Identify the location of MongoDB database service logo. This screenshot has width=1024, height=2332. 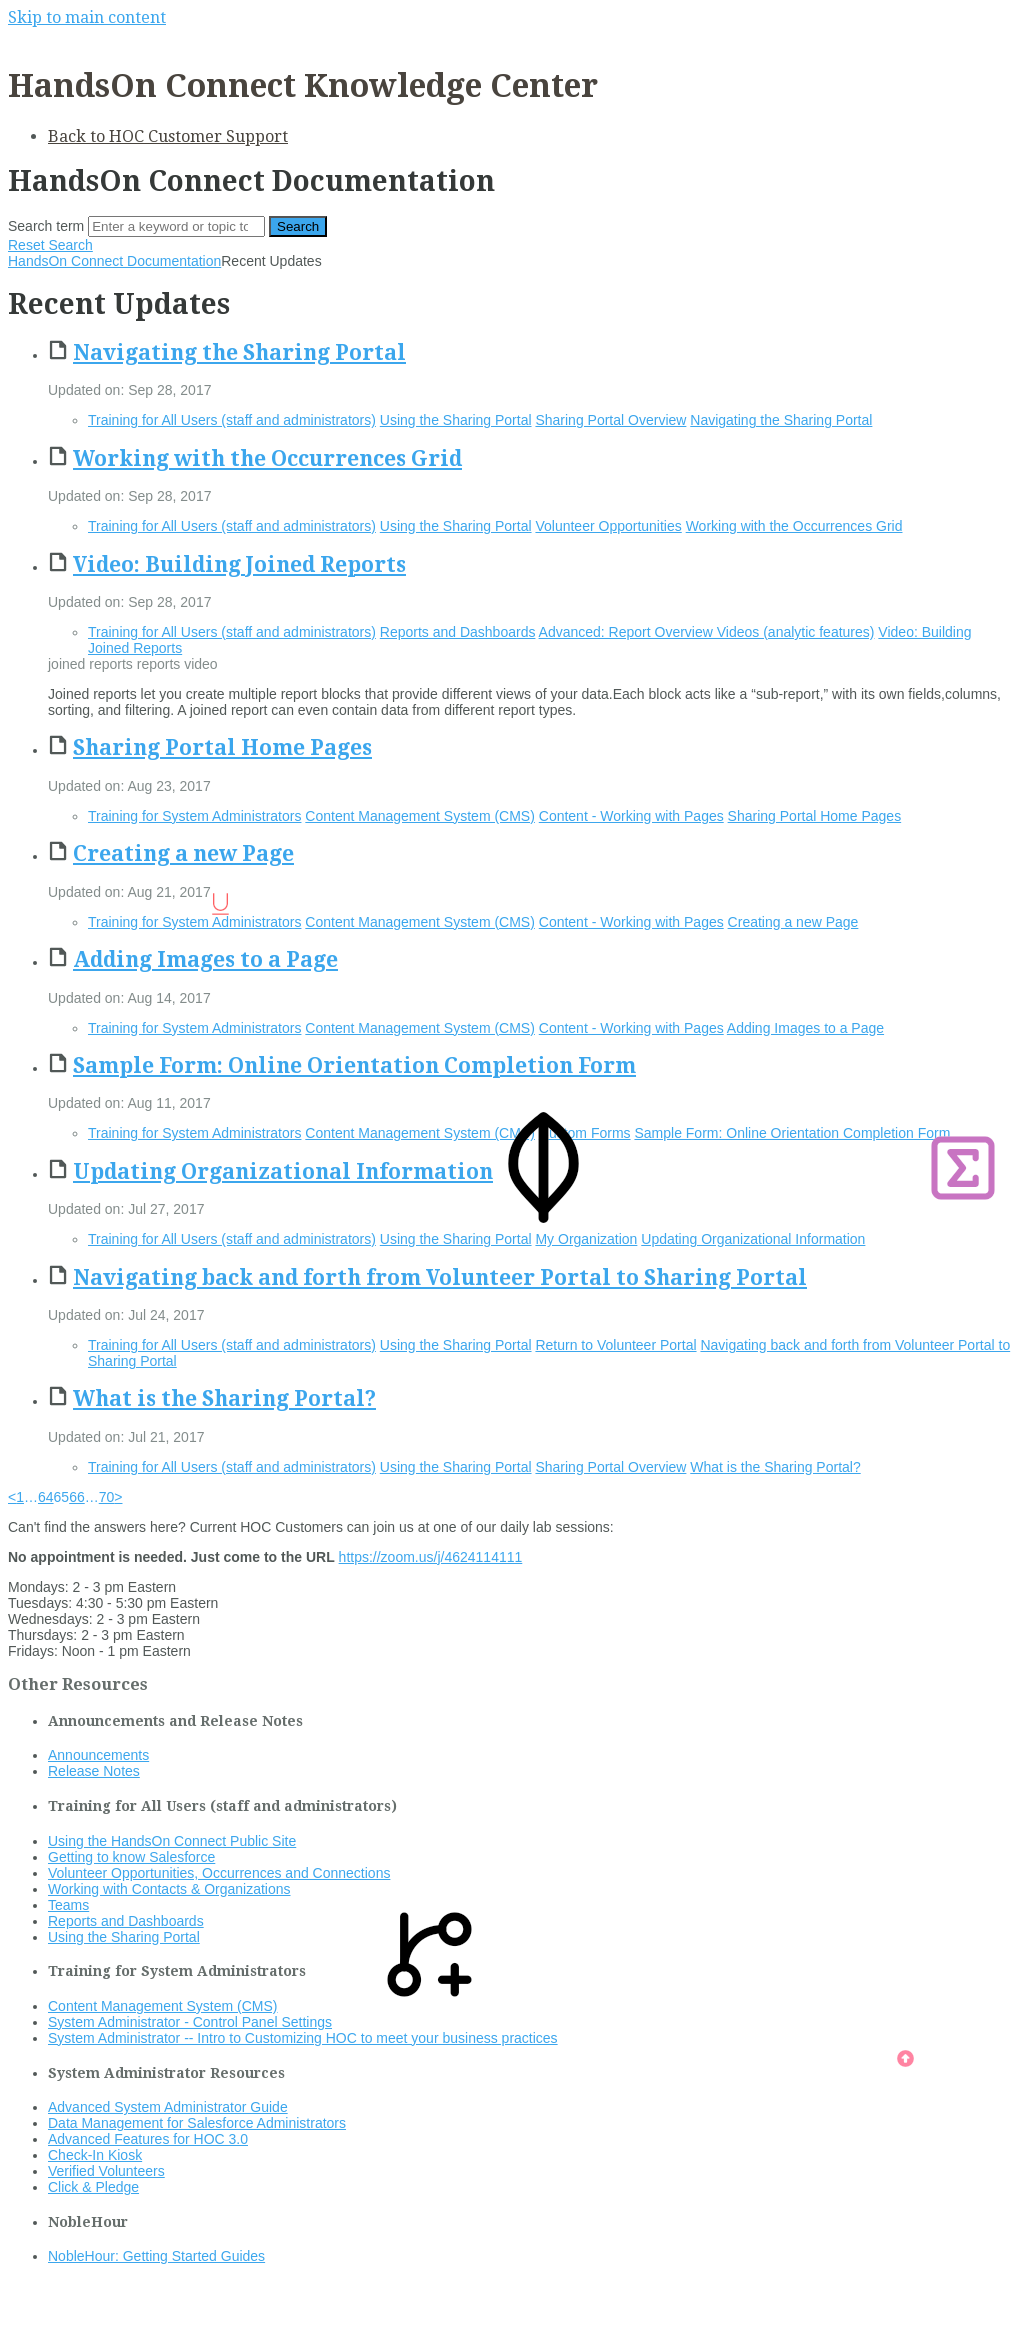
(543, 1167).